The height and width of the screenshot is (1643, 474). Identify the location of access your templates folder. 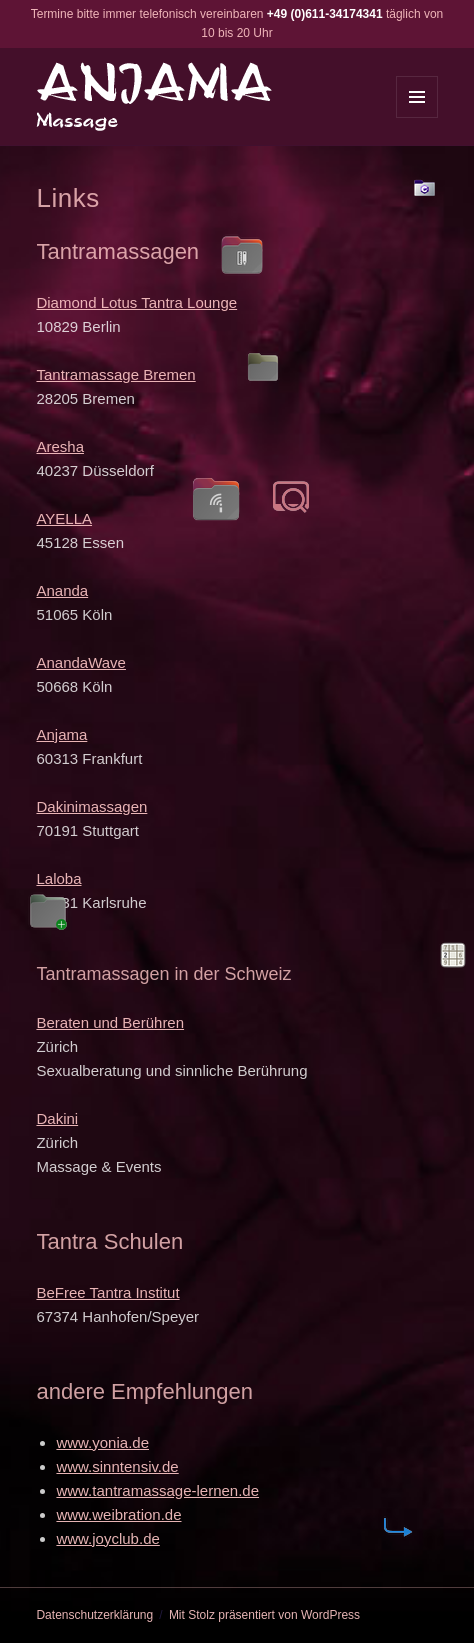
(242, 255).